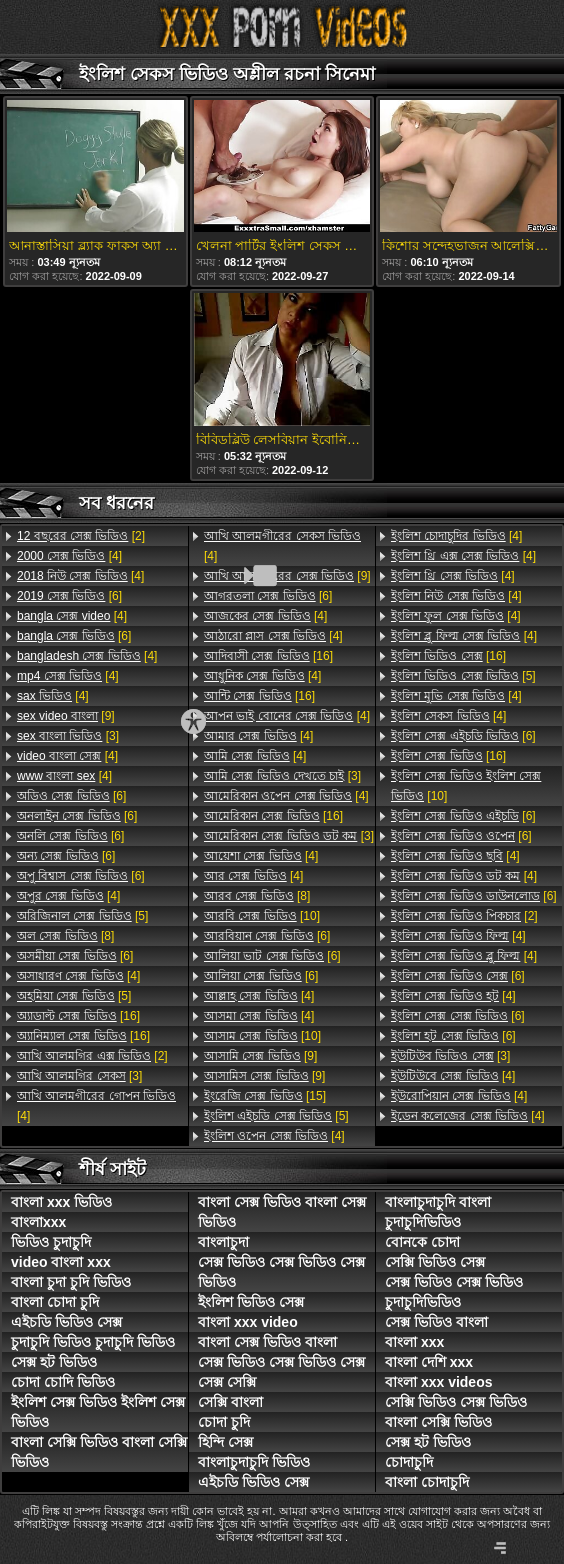 The height and width of the screenshot is (1564, 564). Describe the element at coordinates (260, 574) in the screenshot. I see `access webcam or video camera settings` at that location.